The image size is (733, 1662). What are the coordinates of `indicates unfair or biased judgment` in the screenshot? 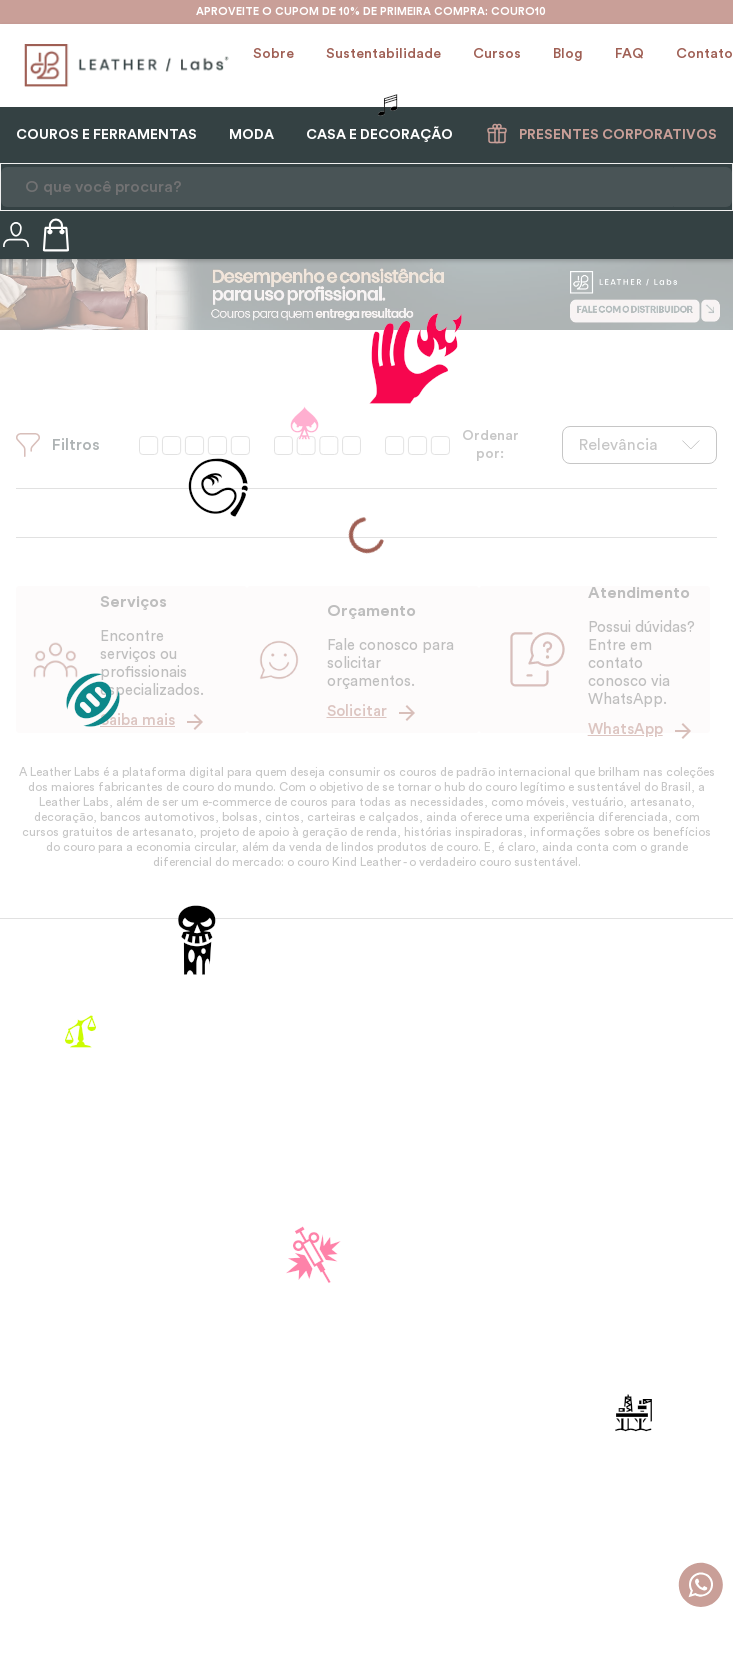 It's located at (80, 1031).